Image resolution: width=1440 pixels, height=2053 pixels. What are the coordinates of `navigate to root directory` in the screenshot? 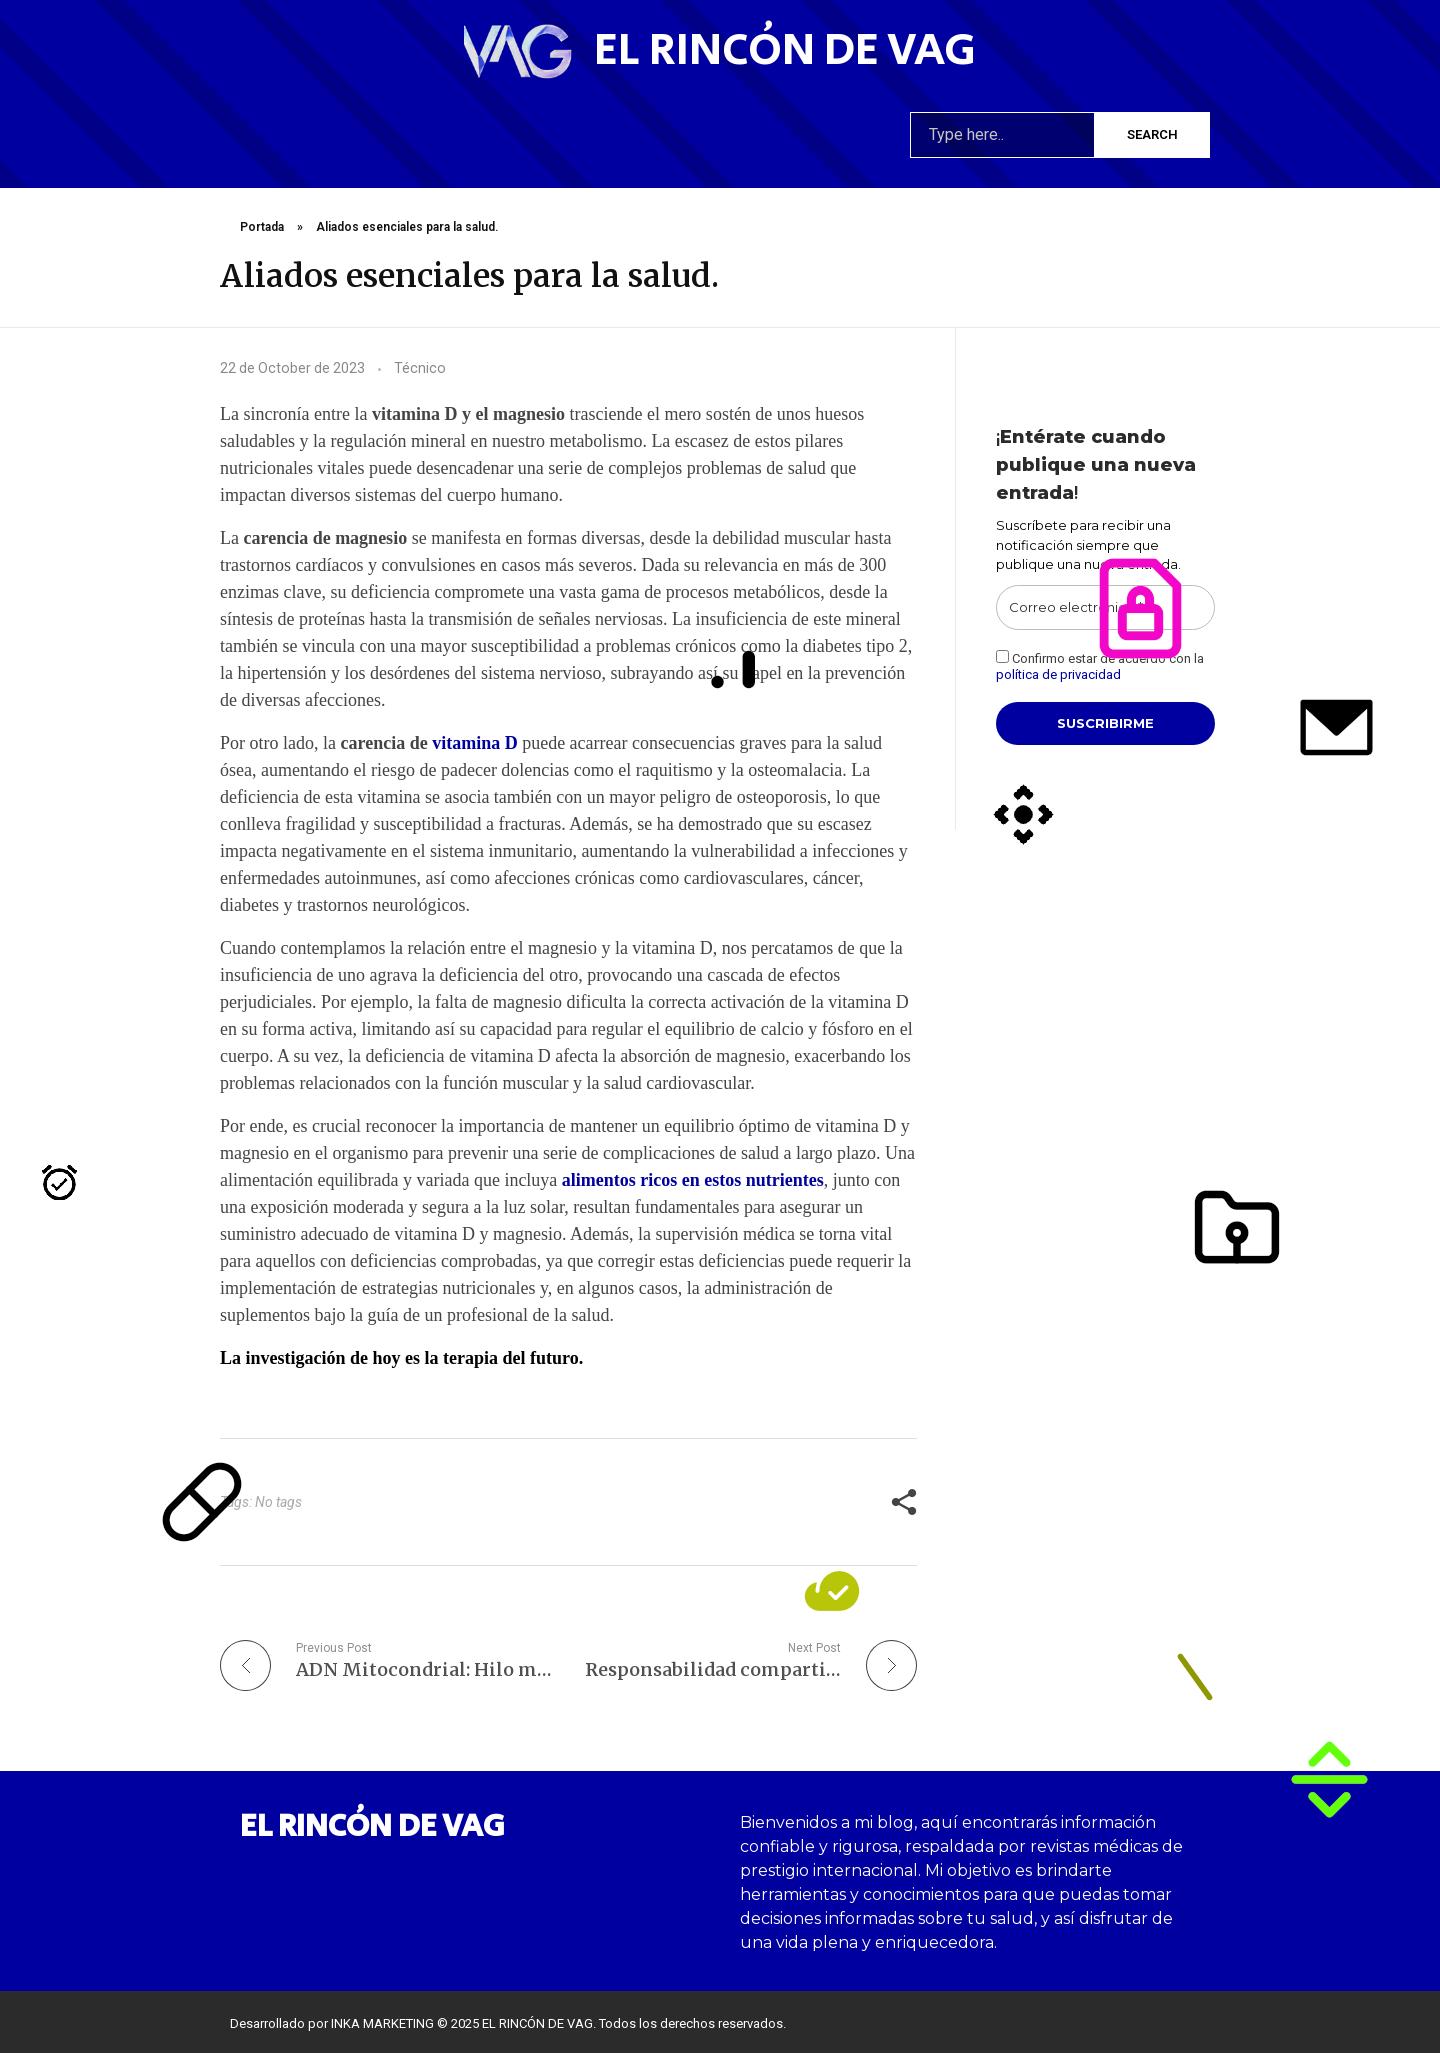 It's located at (1237, 1229).